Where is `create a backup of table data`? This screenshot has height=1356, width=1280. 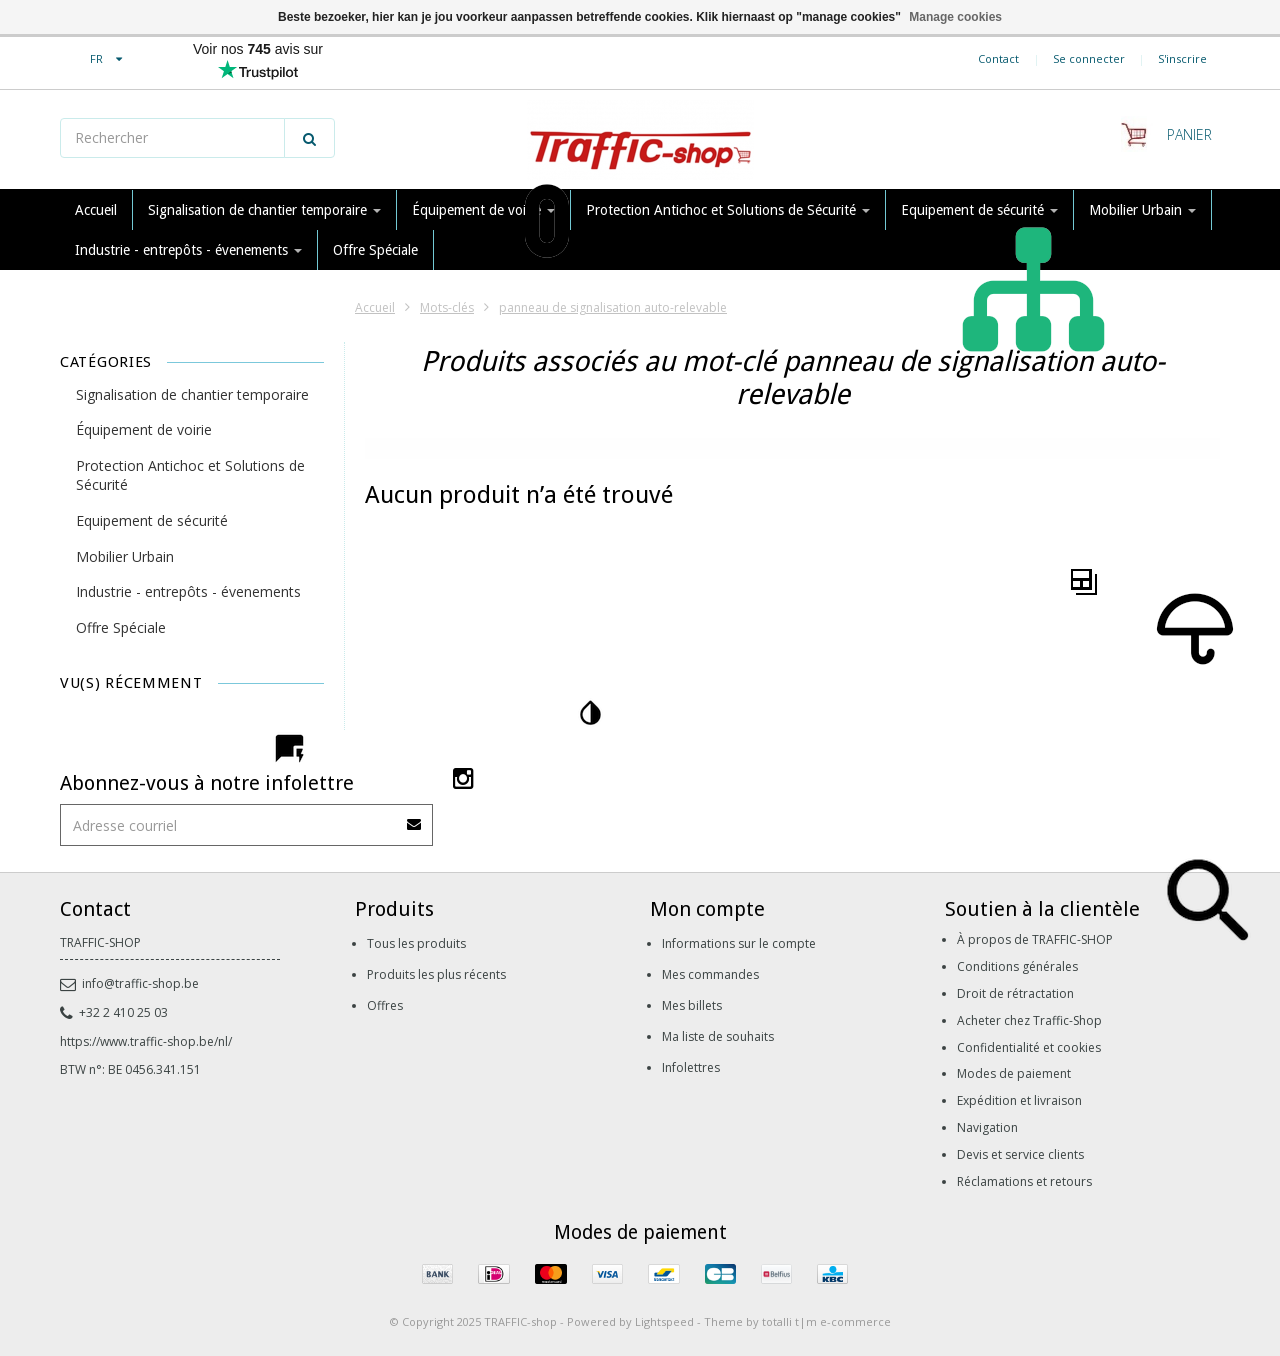 create a backup of table data is located at coordinates (1084, 582).